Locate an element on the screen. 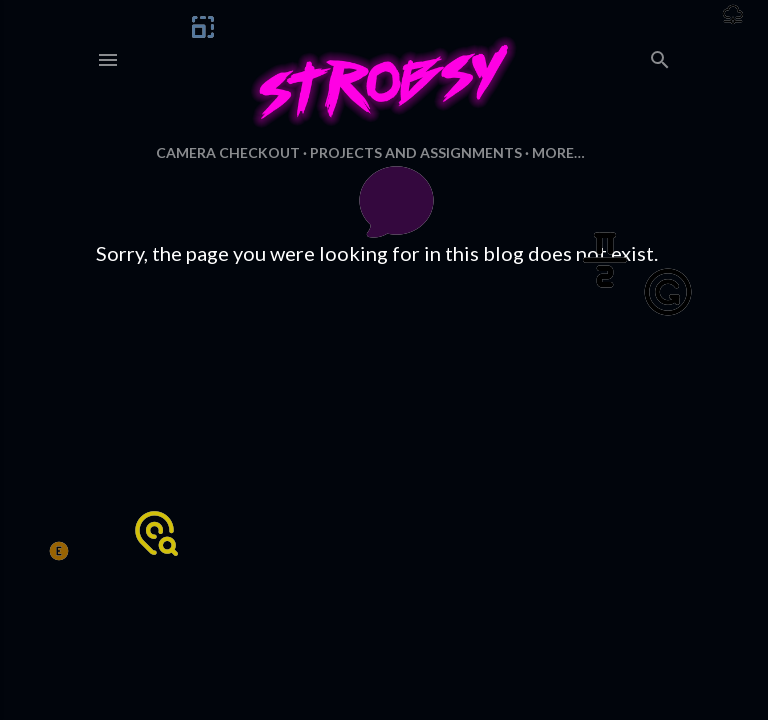 The width and height of the screenshot is (768, 720). represents the mathematical constant π/2 (pi divided by 2) is located at coordinates (605, 260).